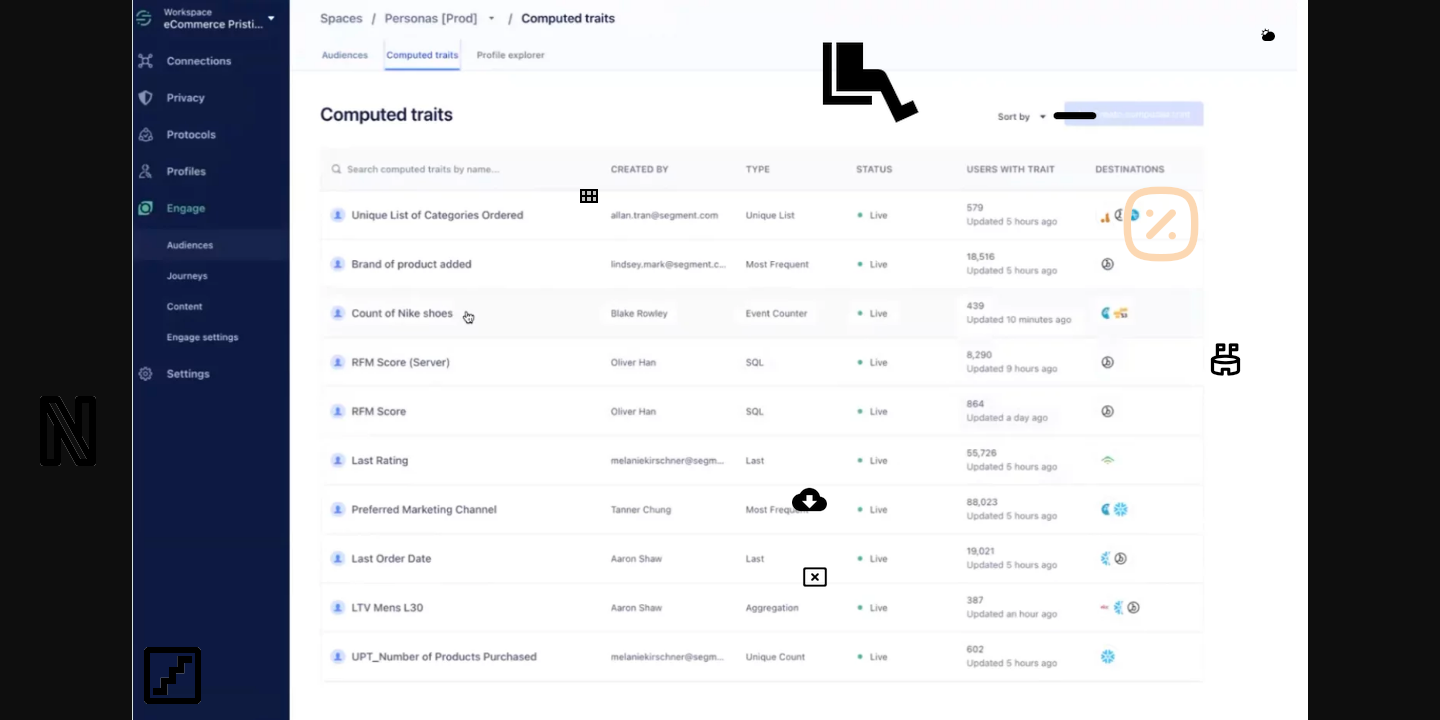  I want to click on indicates stairs or stairway access, so click(172, 675).